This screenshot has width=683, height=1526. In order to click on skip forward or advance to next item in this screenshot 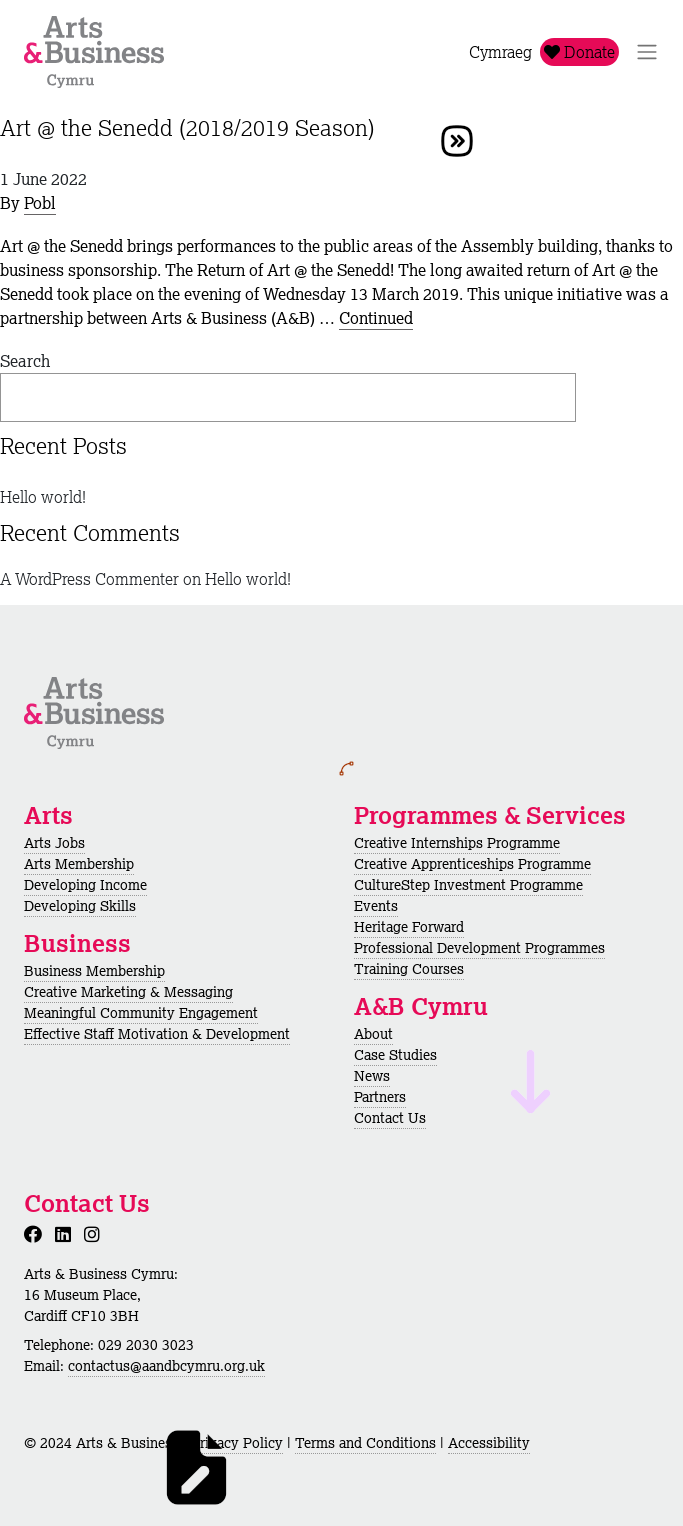, I will do `click(457, 141)`.